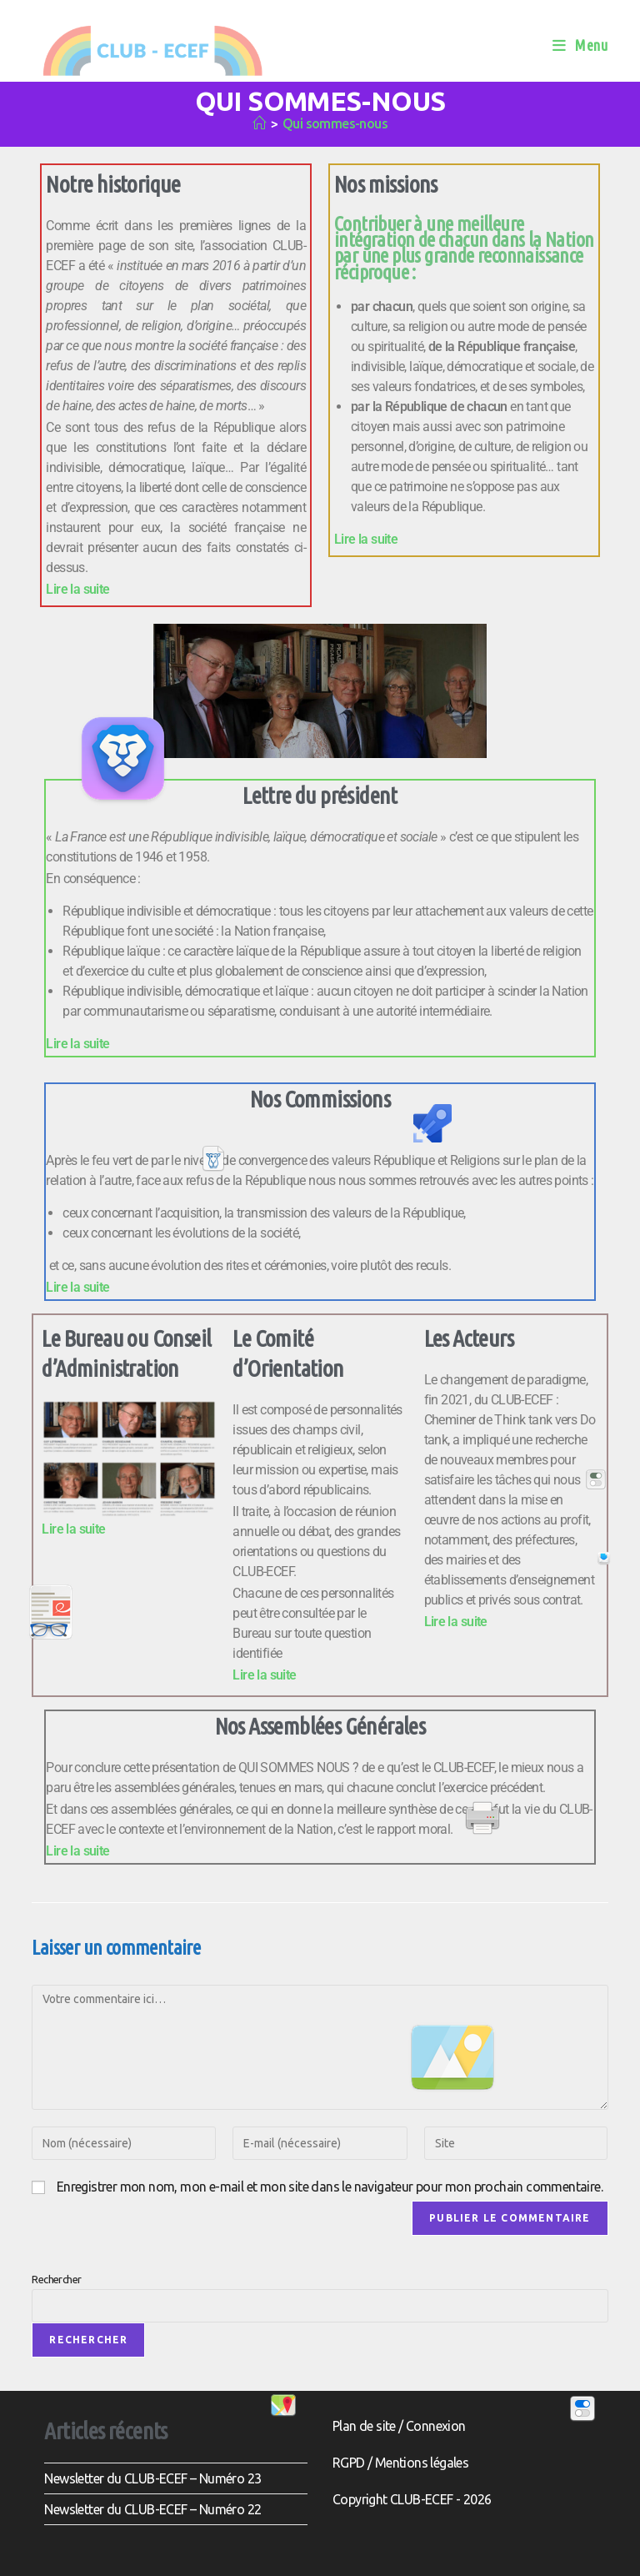 This screenshot has width=640, height=2576. I want to click on open system tweaks or customization settings, so click(596, 1479).